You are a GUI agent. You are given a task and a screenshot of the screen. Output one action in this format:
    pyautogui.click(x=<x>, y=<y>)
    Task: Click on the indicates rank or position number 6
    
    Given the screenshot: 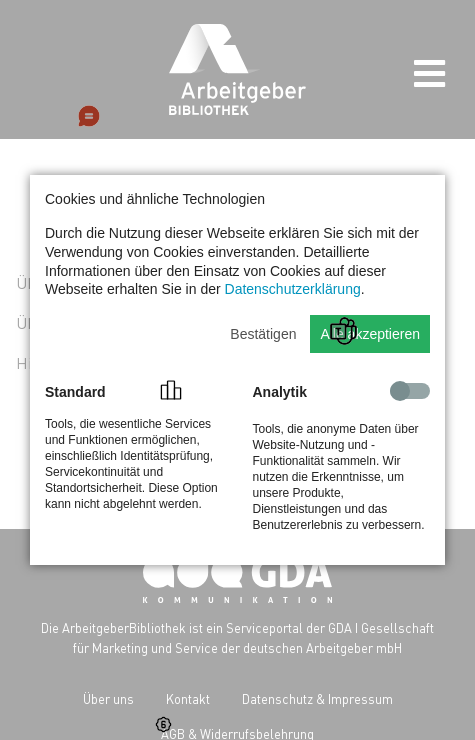 What is the action you would take?
    pyautogui.click(x=163, y=724)
    